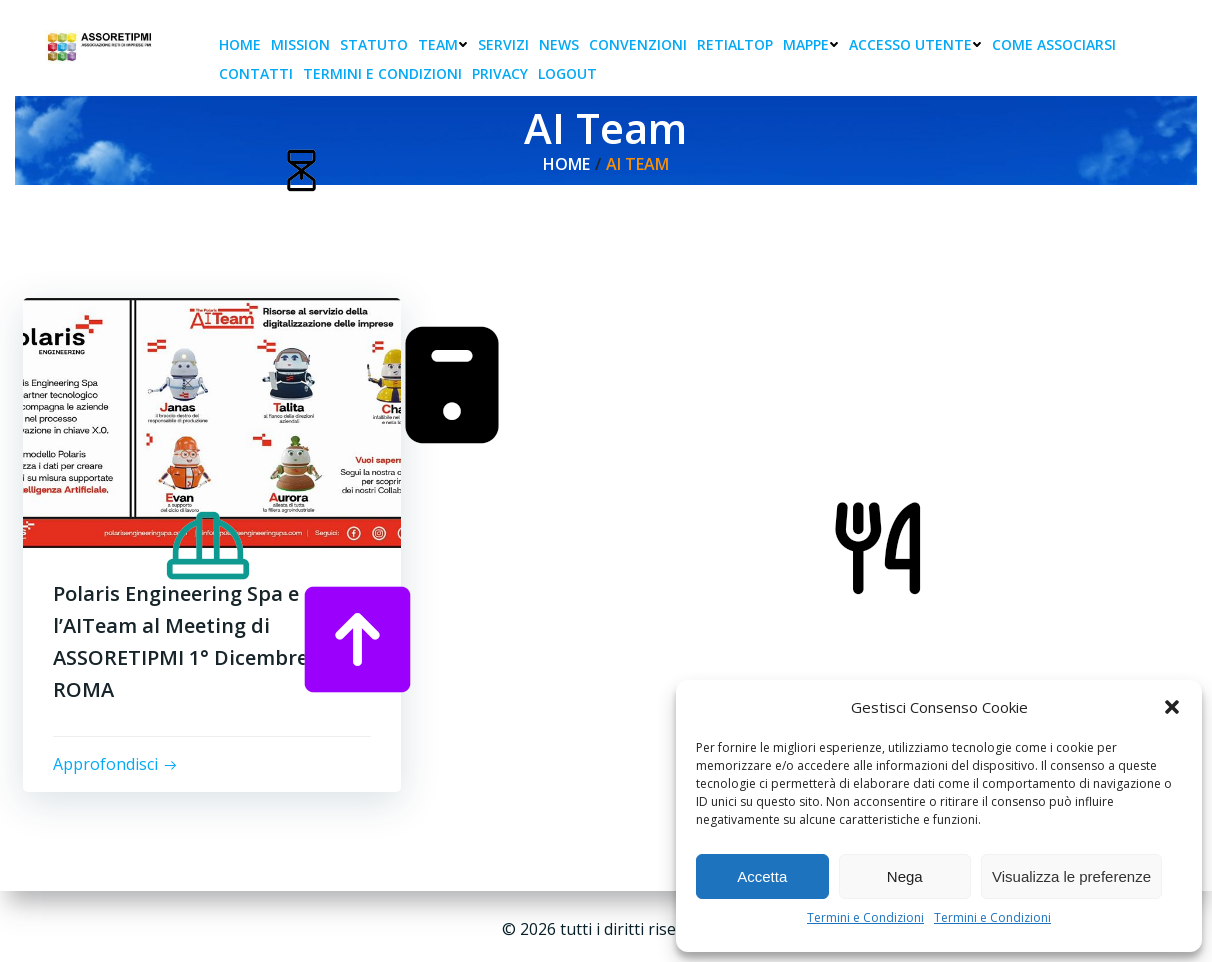 This screenshot has height=962, width=1212. Describe the element at coordinates (208, 550) in the screenshot. I see `access construction or site safety settings` at that location.